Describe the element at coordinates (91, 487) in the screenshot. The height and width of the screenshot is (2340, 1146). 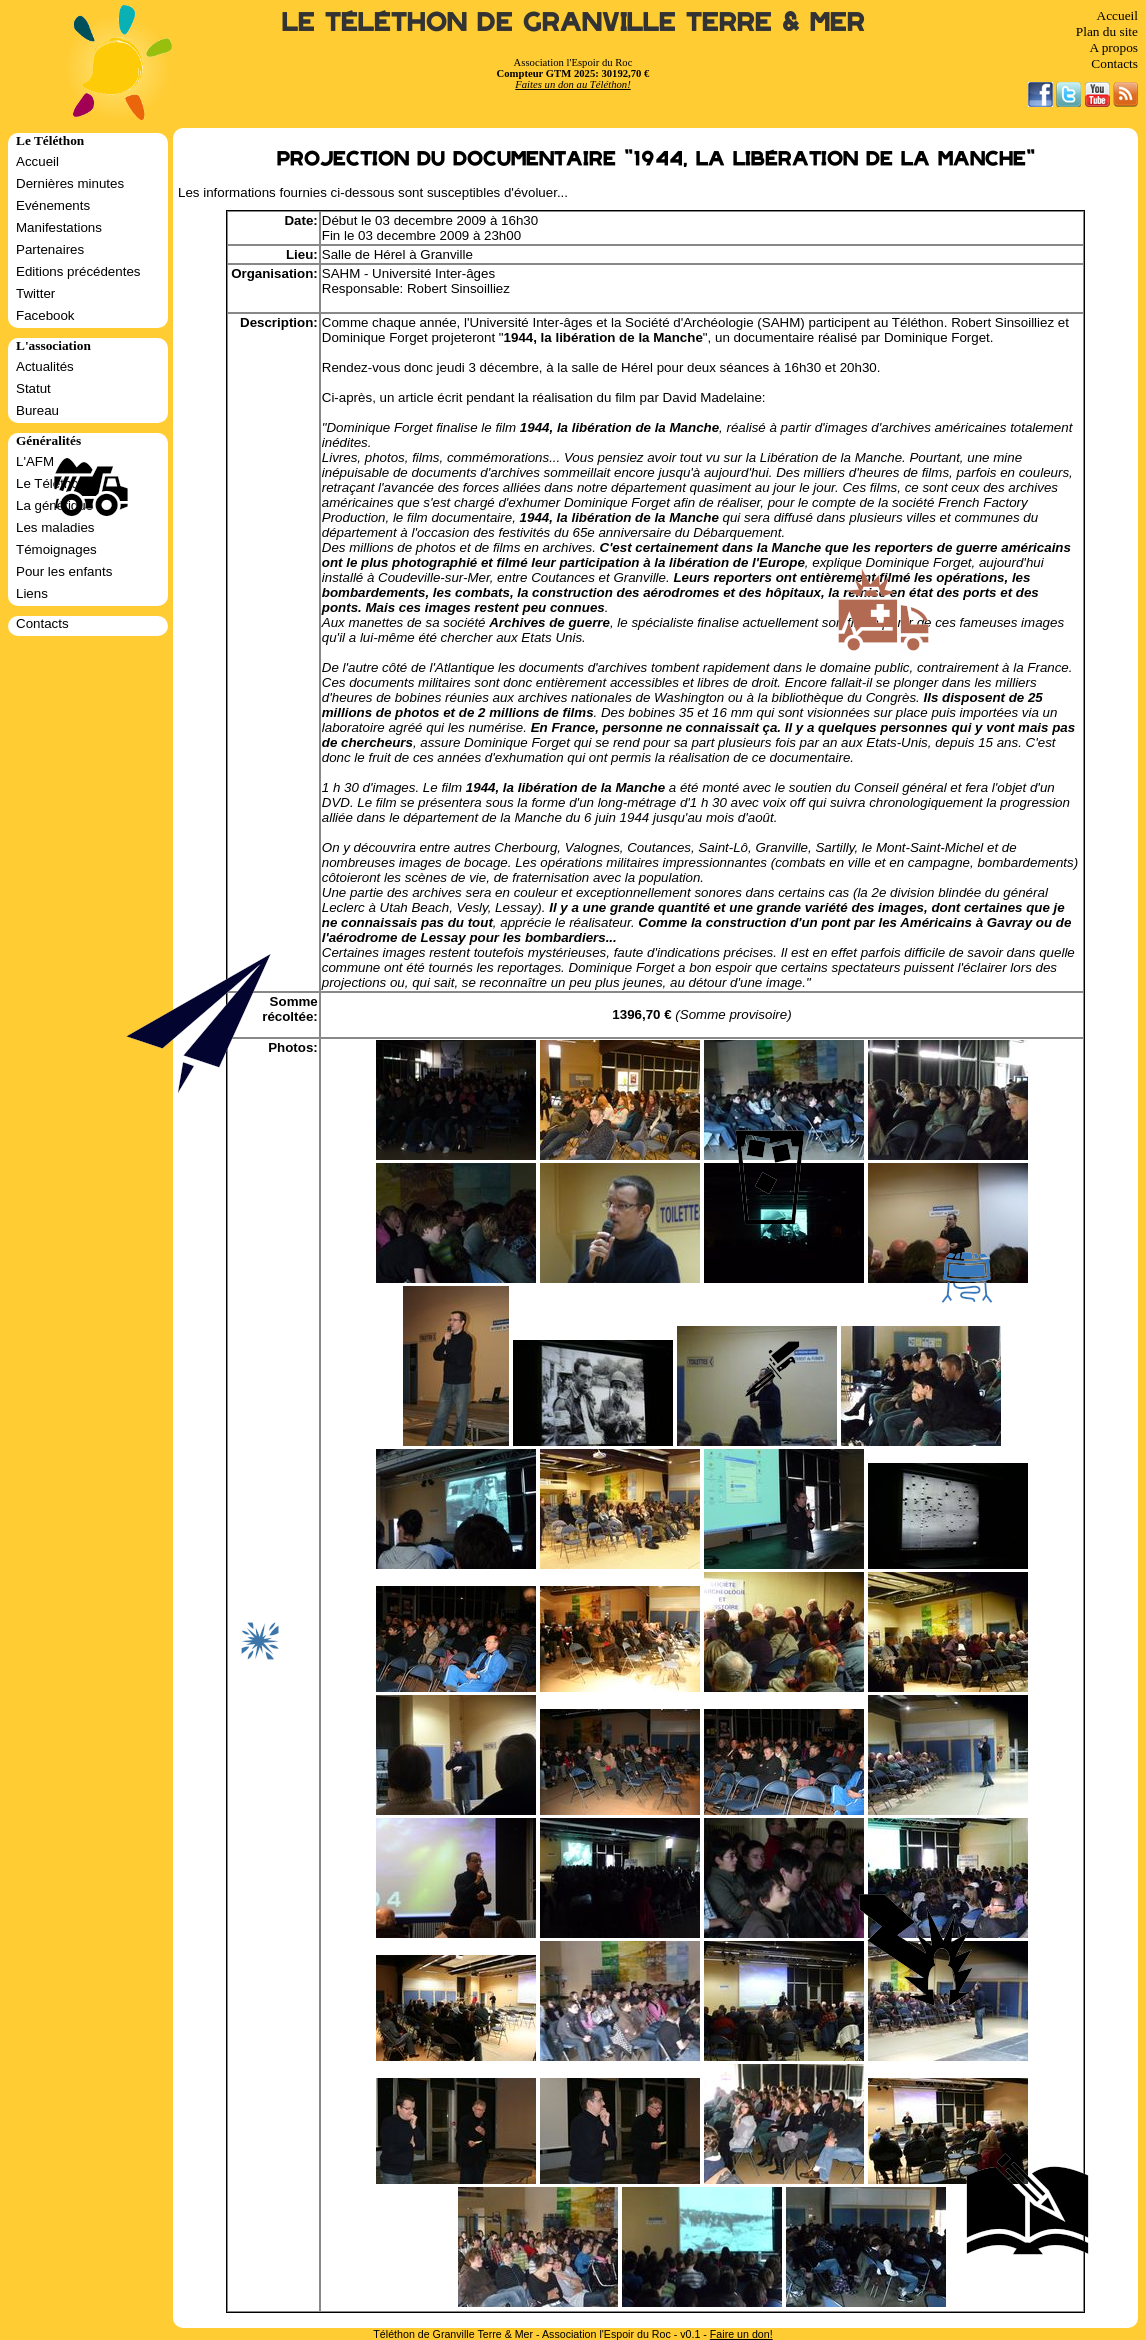
I see `mining truck or haul truck used in resource extraction games` at that location.